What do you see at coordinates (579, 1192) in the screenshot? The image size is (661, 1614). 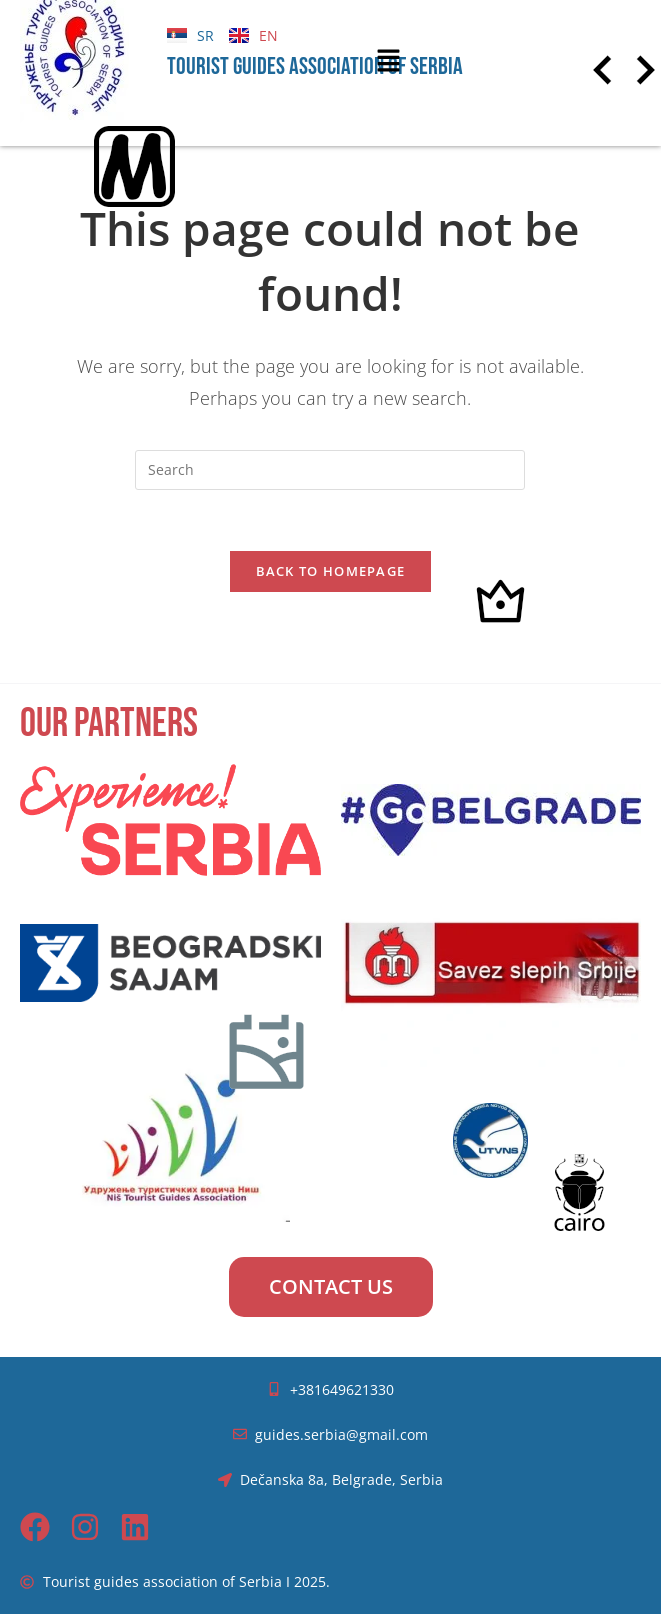 I see `Cairo graphics library logo` at bounding box center [579, 1192].